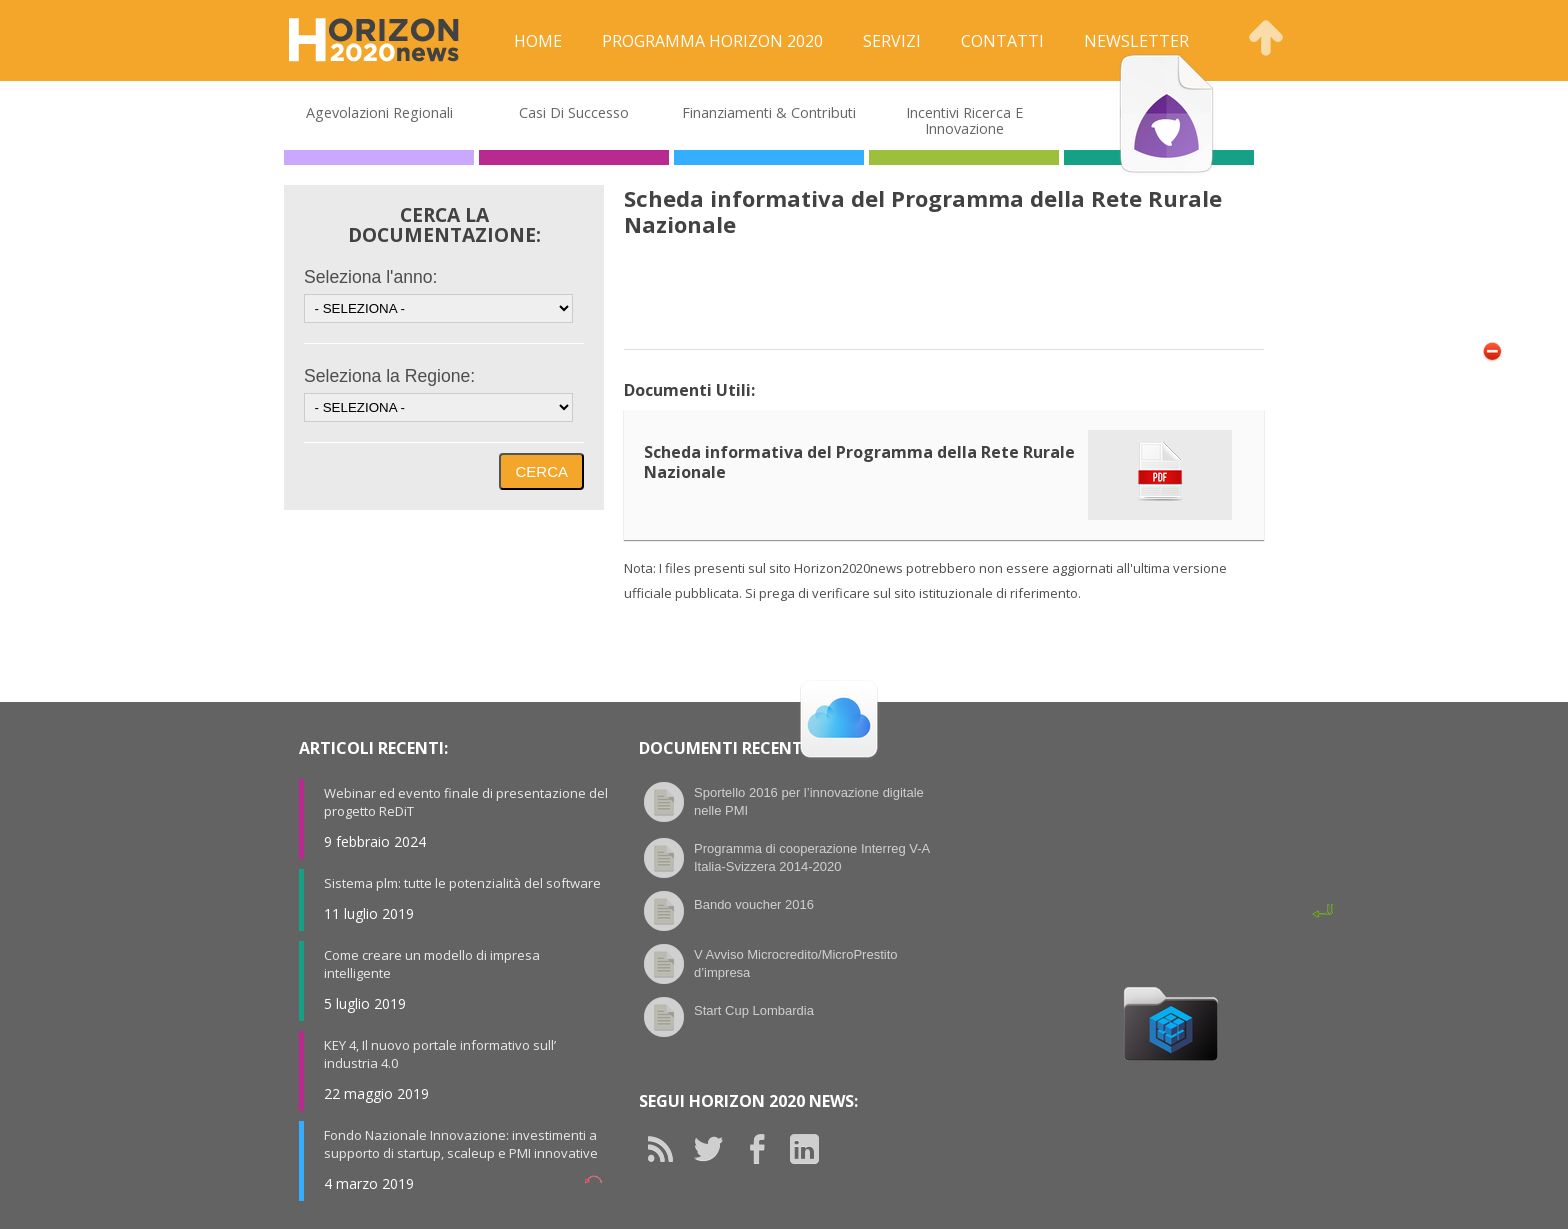  I want to click on meson build system configuration file, so click(1166, 113).